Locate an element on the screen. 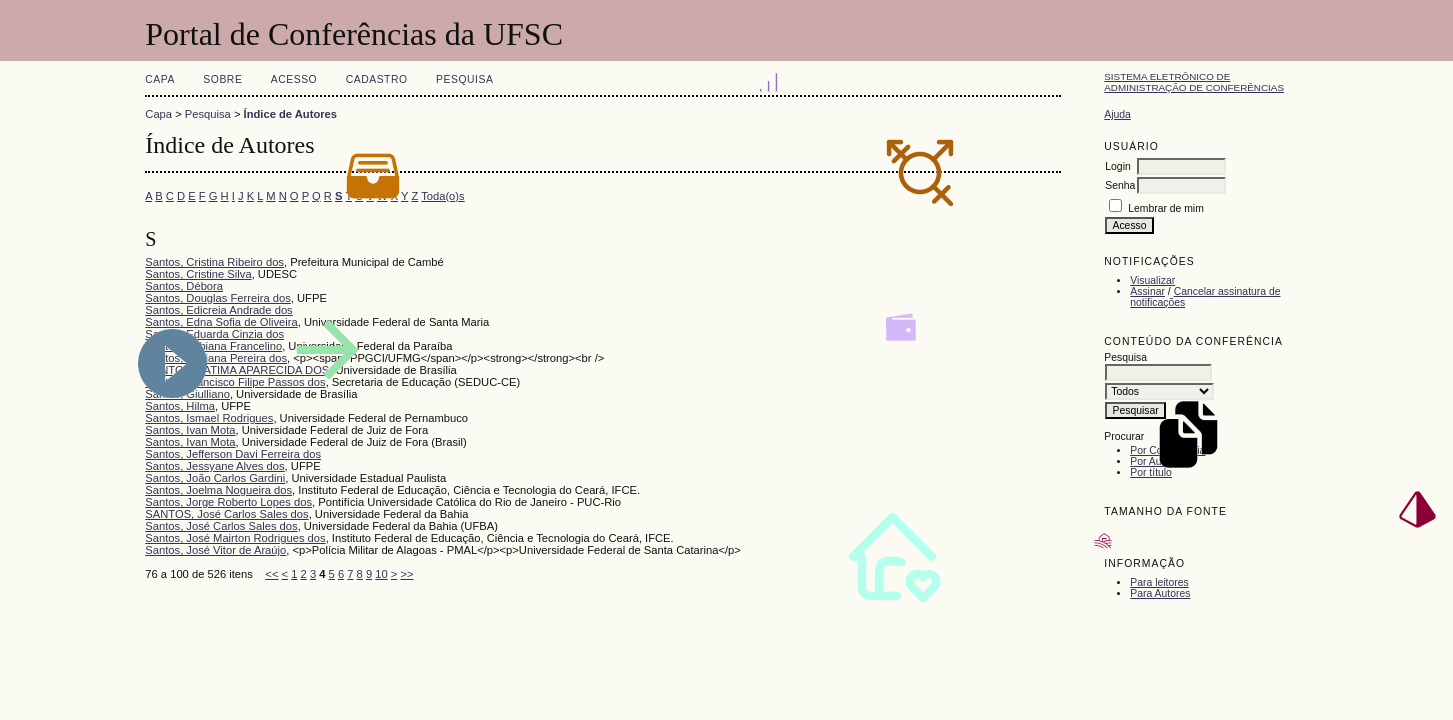 This screenshot has height=720, width=1453. view inbox or received files is located at coordinates (373, 176).